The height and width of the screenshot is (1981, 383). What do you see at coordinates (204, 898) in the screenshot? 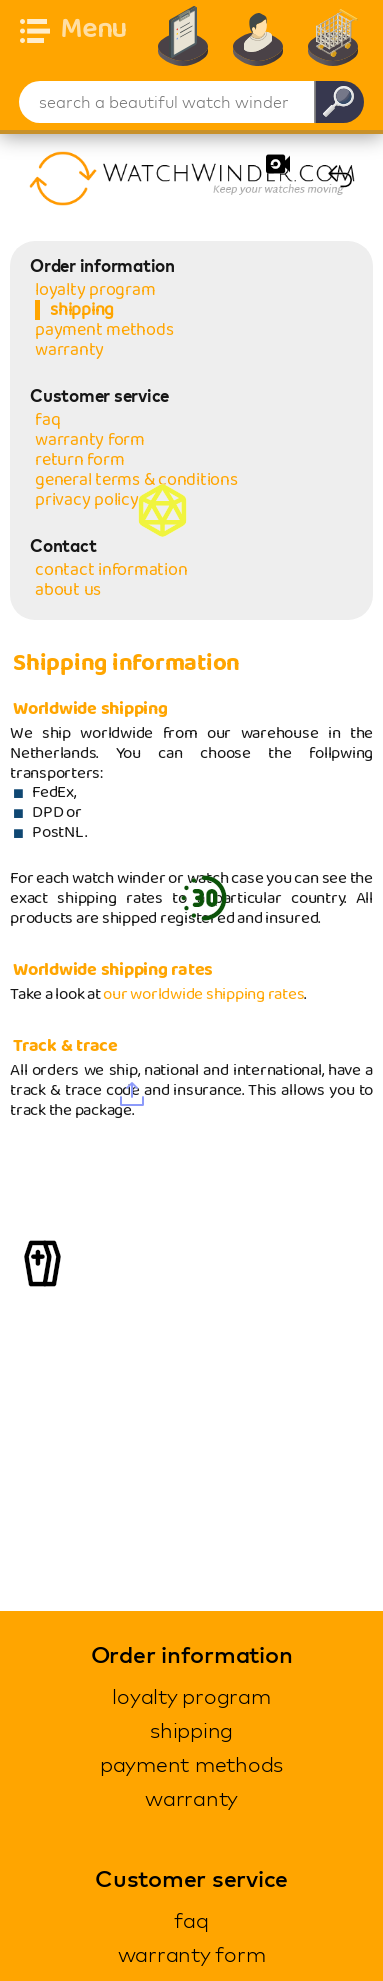
I see `set timer for 30 seconds or minutes` at bounding box center [204, 898].